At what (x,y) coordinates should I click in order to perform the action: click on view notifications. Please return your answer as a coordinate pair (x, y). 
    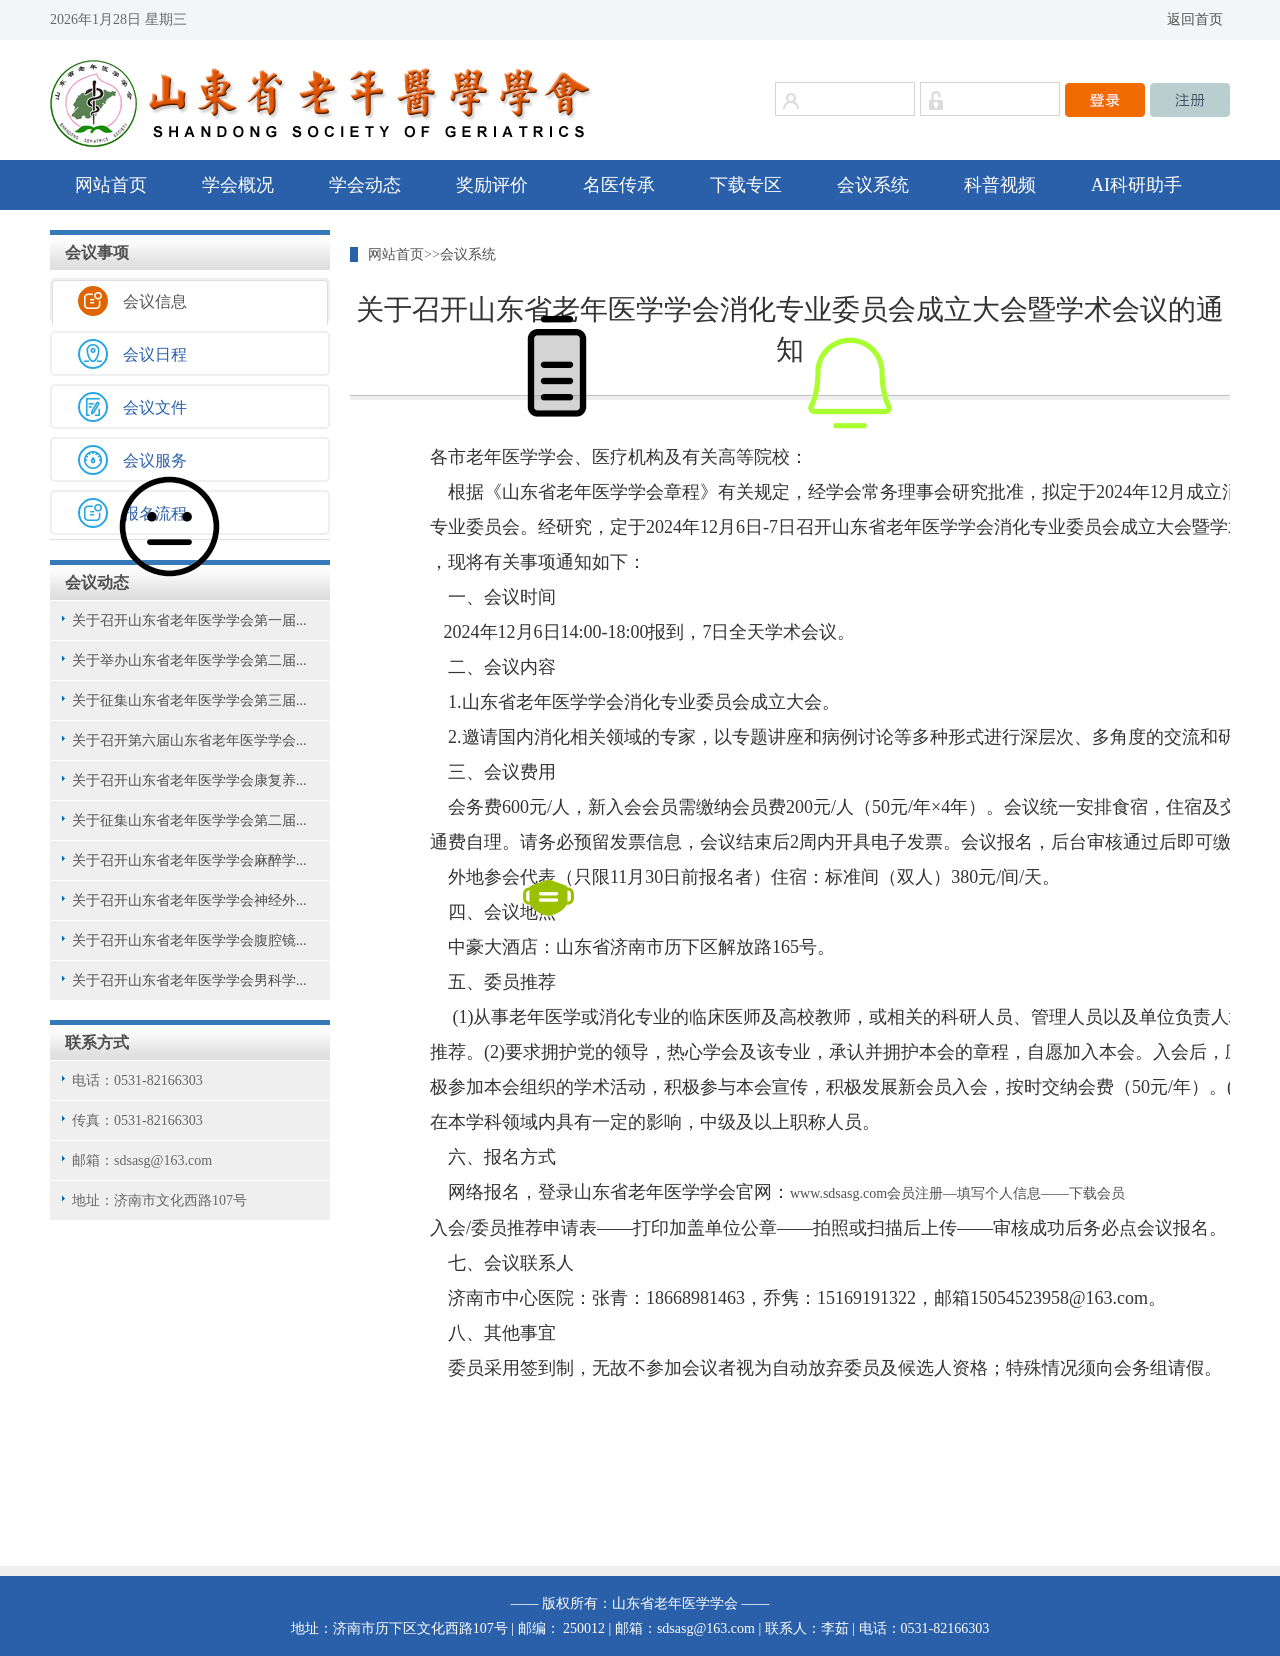
    Looking at the image, I should click on (850, 383).